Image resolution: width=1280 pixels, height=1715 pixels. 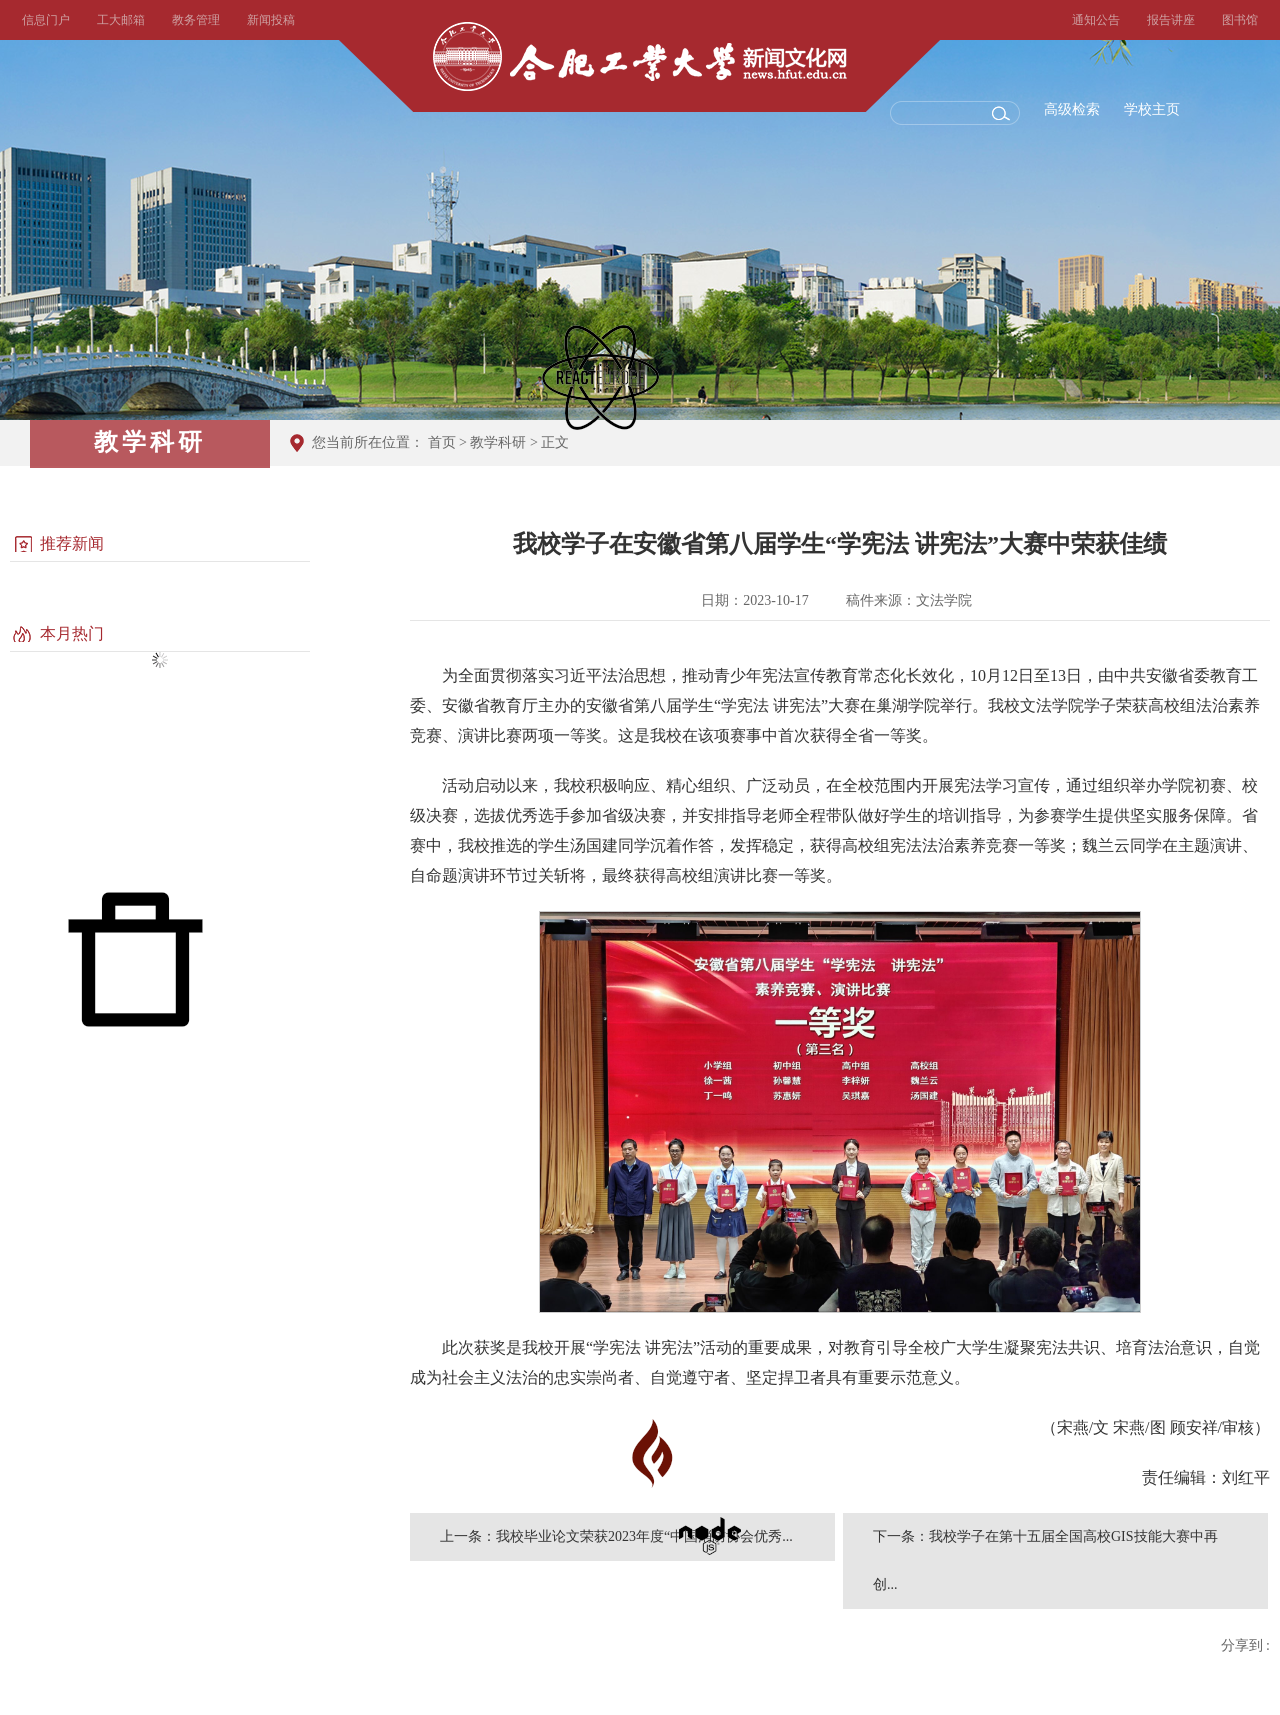 What do you see at coordinates (654, 1453) in the screenshot?
I see `gripfire brand logo` at bounding box center [654, 1453].